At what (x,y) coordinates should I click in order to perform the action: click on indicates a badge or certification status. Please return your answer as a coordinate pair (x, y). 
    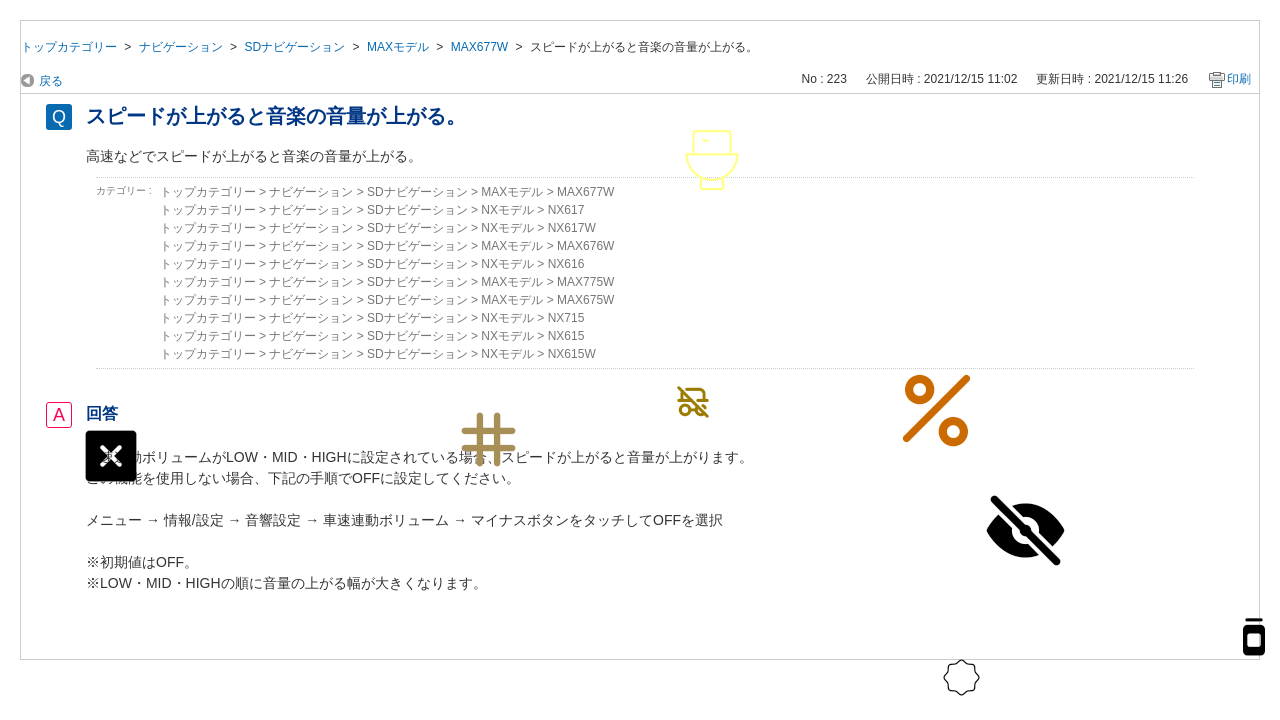
    Looking at the image, I should click on (961, 677).